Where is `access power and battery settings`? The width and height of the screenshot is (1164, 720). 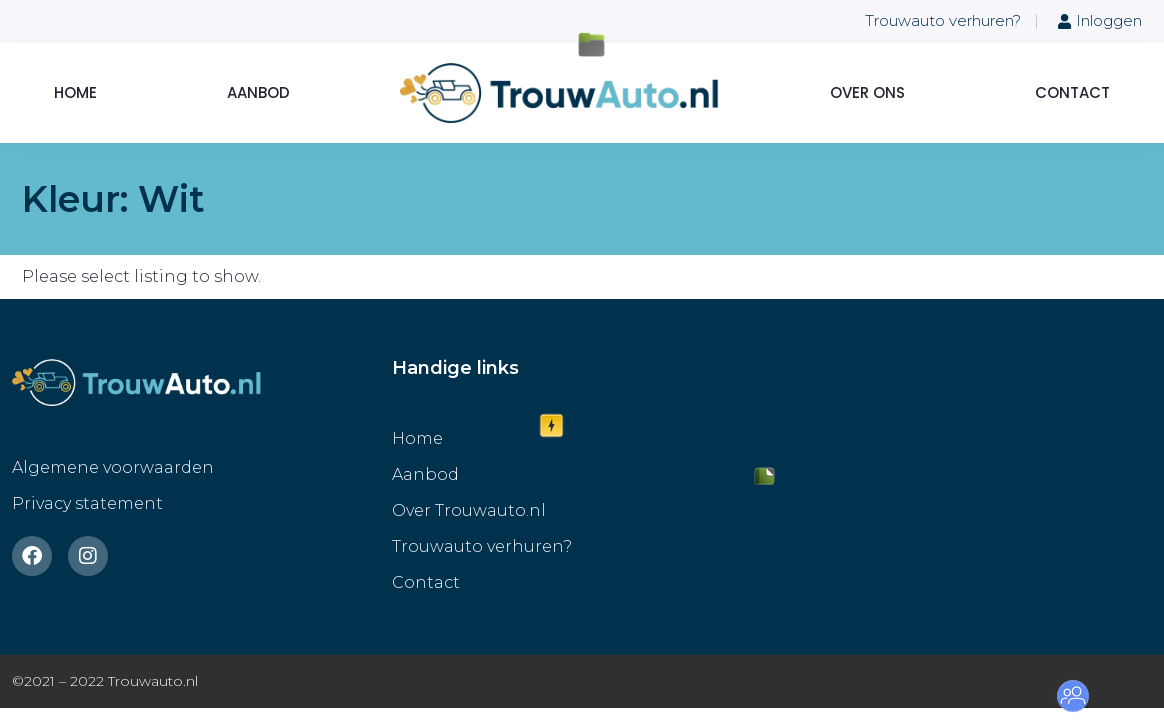
access power and battery settings is located at coordinates (551, 425).